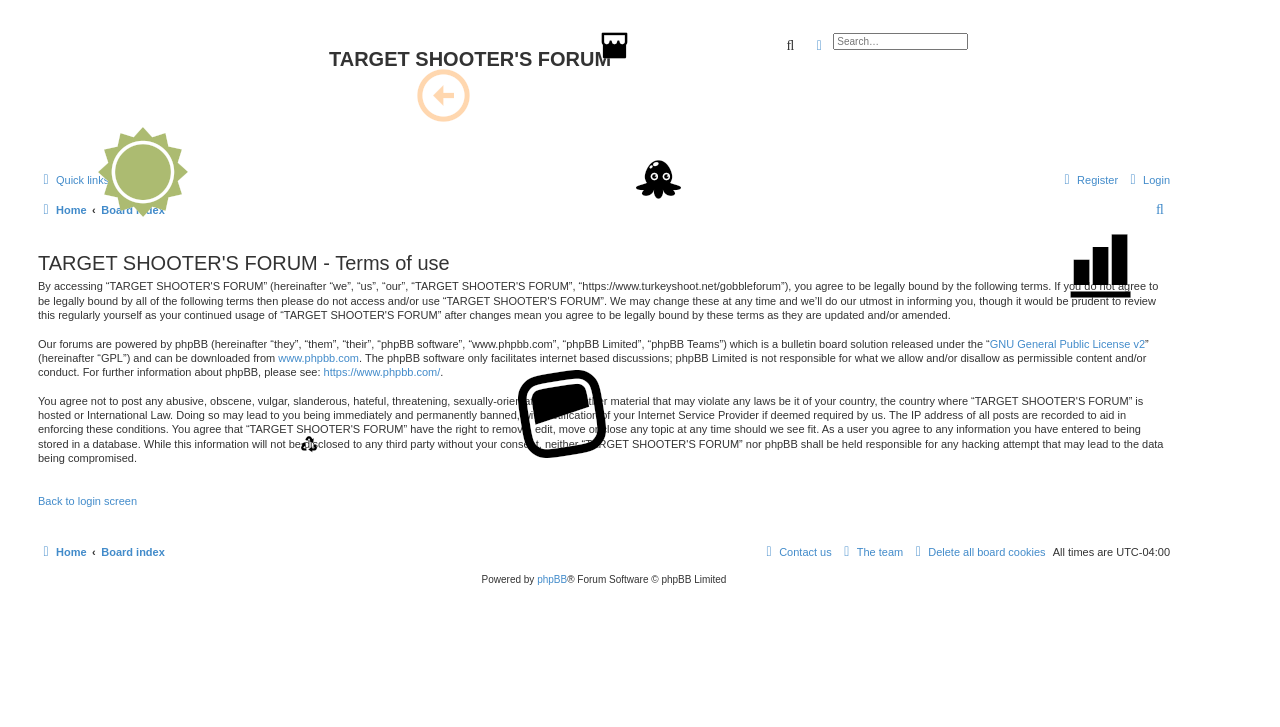 This screenshot has width=1280, height=727. Describe the element at coordinates (614, 45) in the screenshot. I see `access the online store or marketplace` at that location.